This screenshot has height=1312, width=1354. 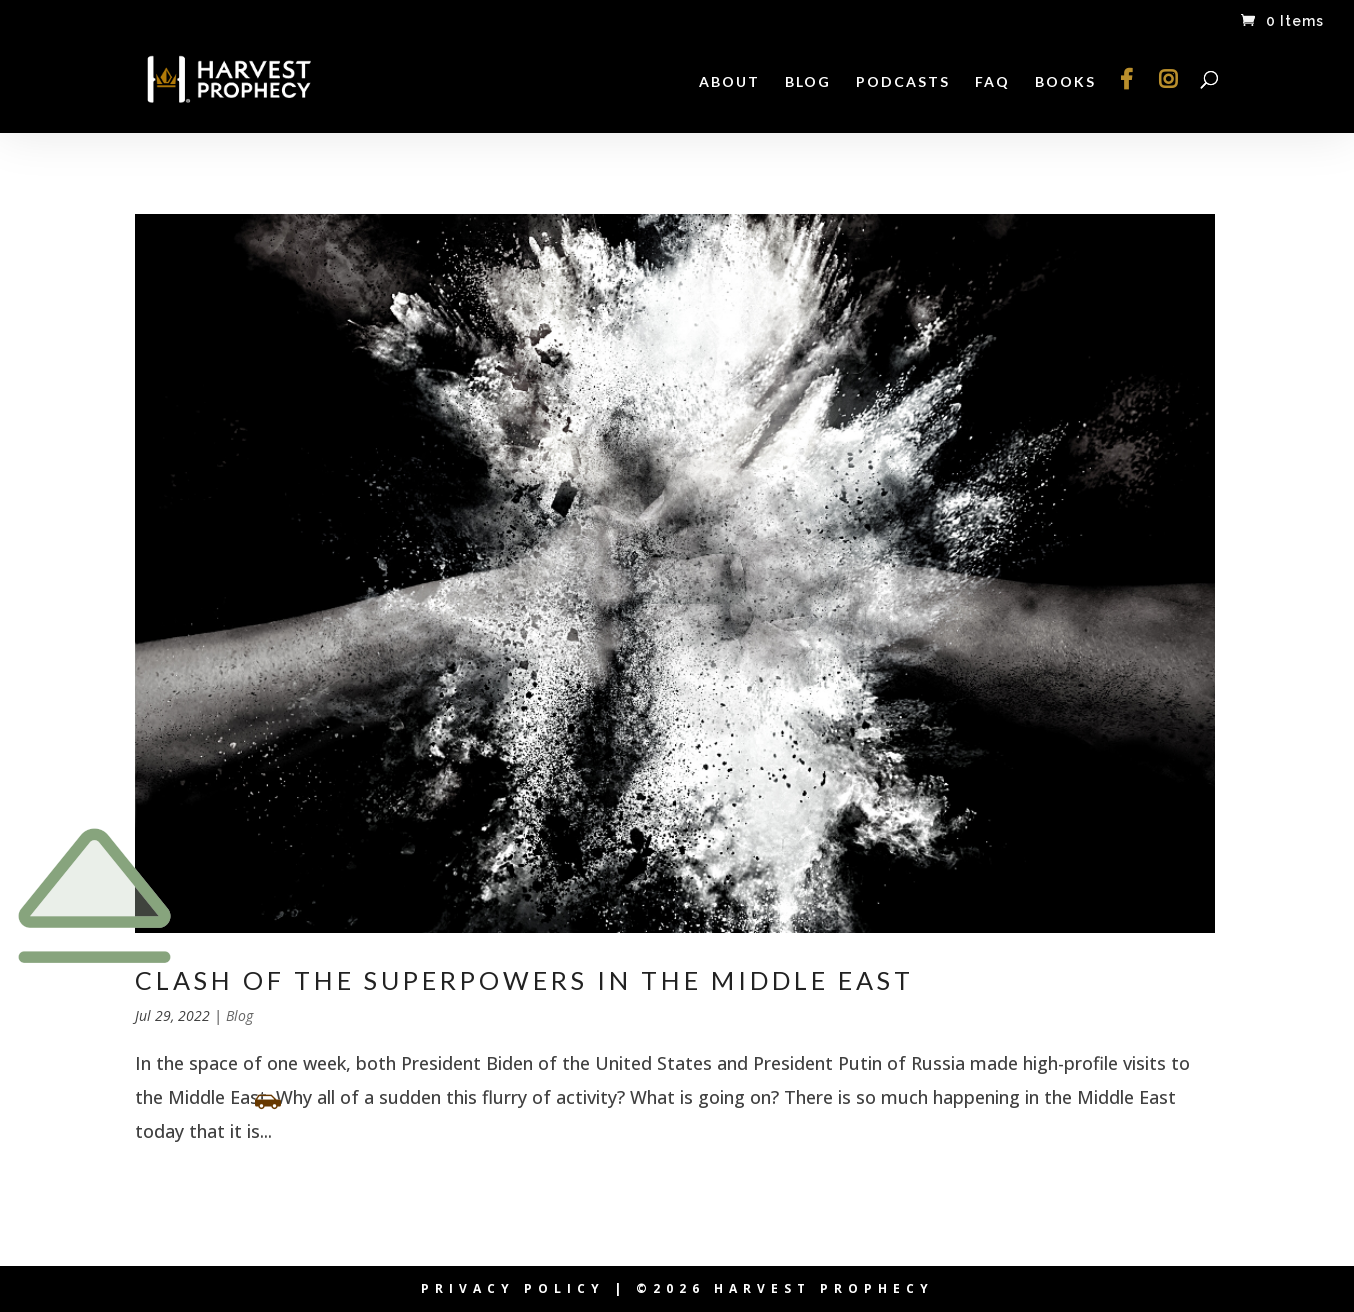 I want to click on eject media or disc, so click(x=94, y=904).